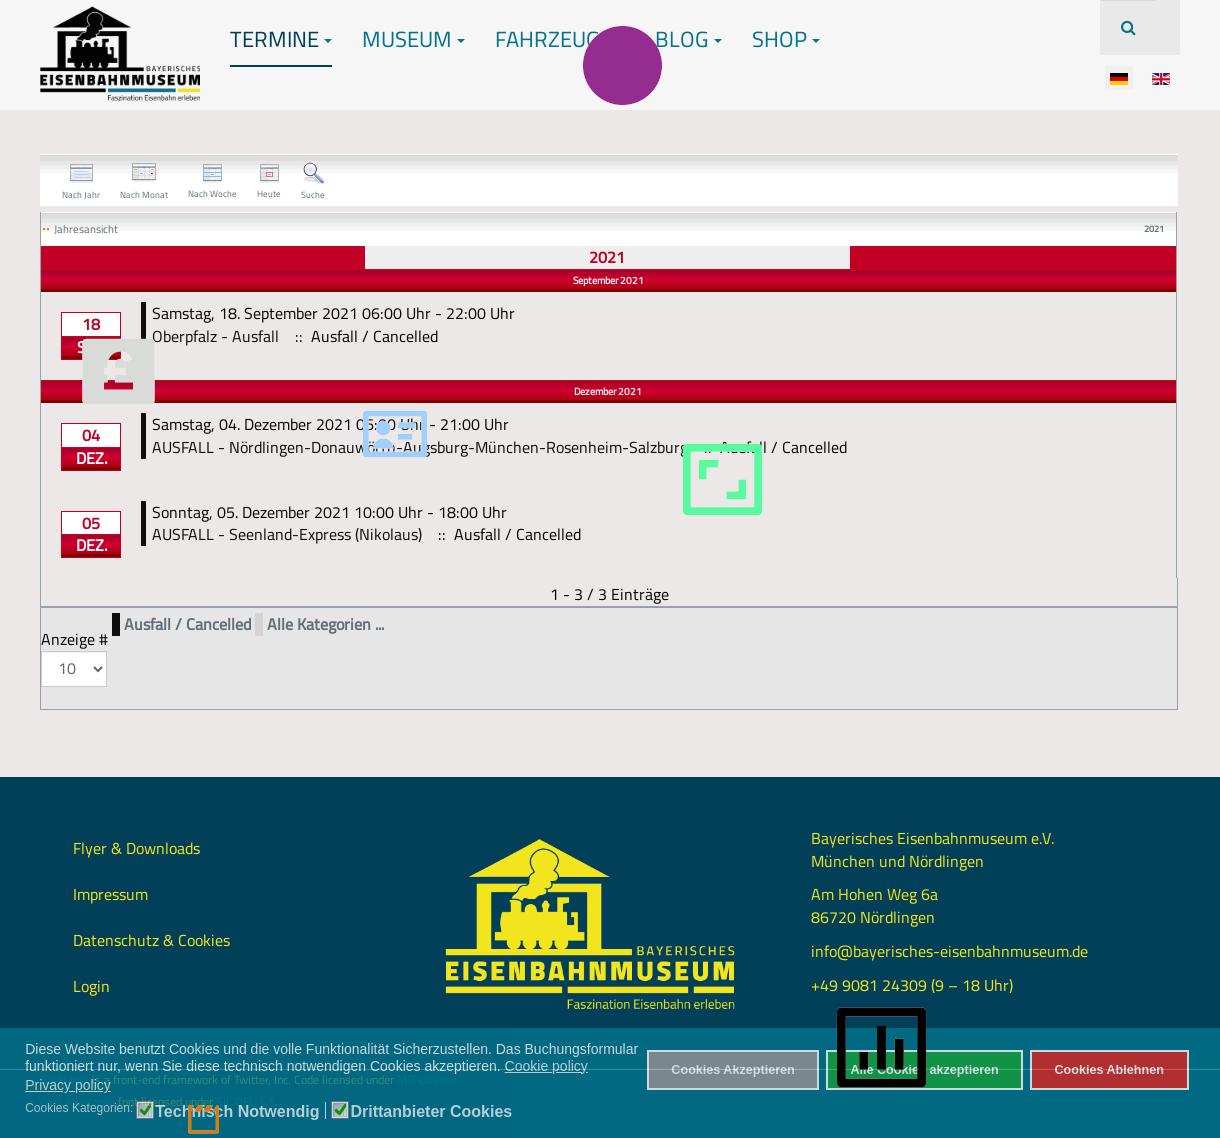 This screenshot has height=1138, width=1220. I want to click on access video or film editing tools, so click(203, 1119).